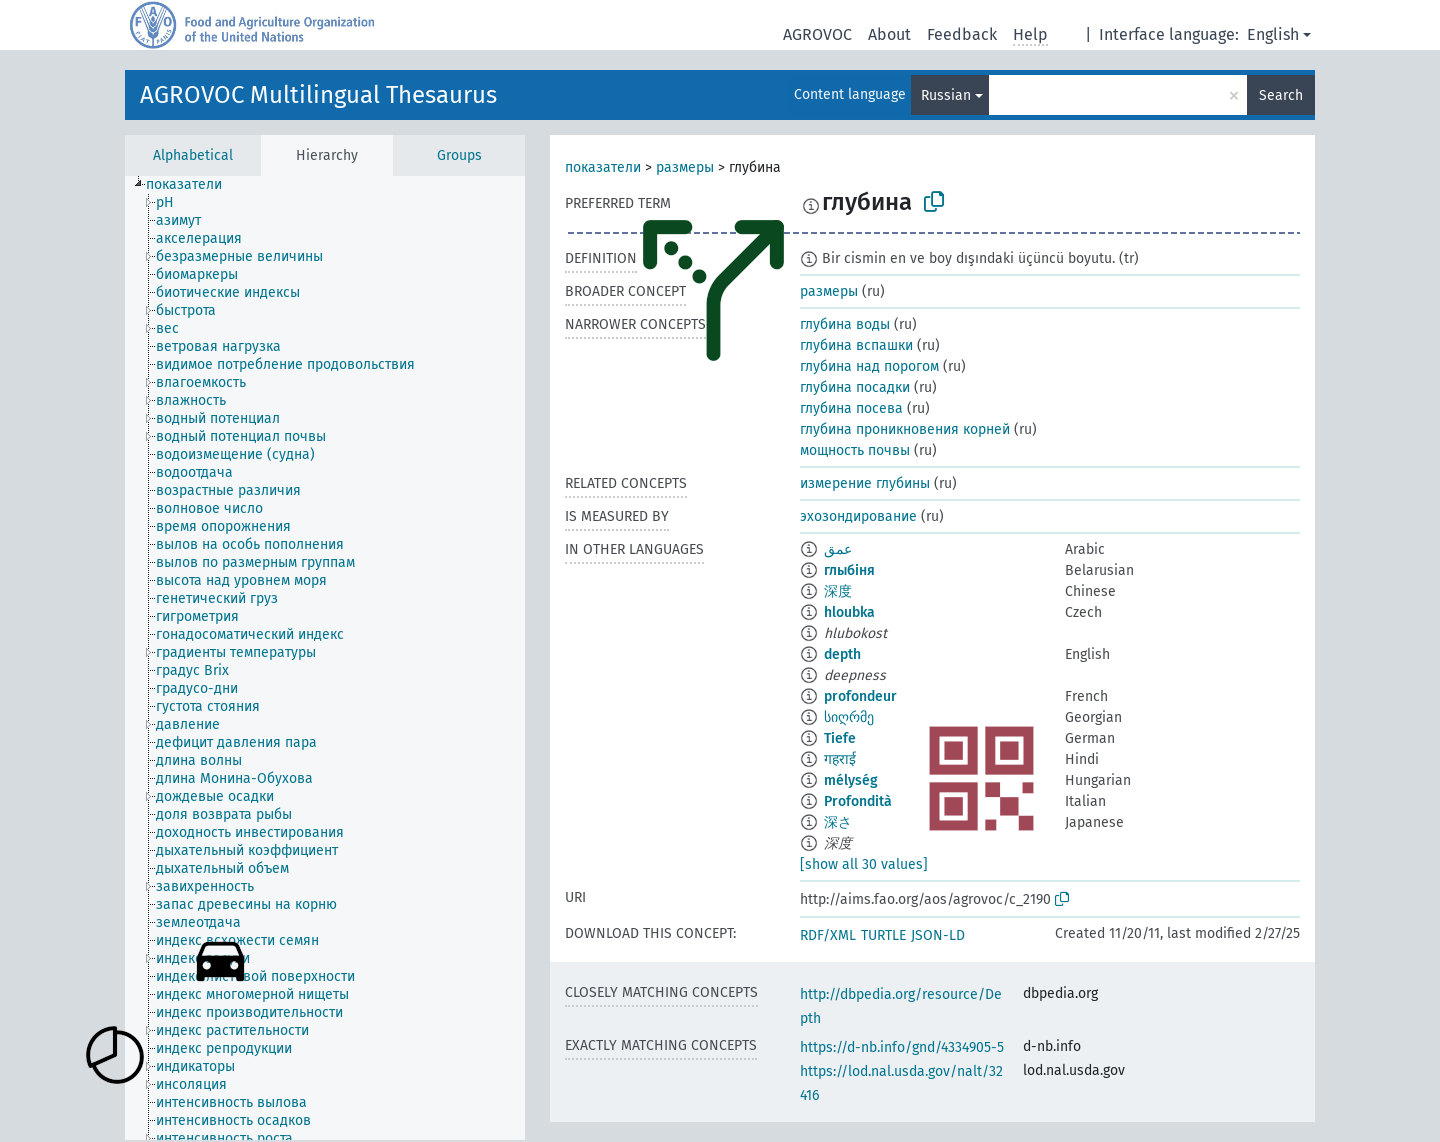  I want to click on scan or generate a QR code, so click(981, 778).